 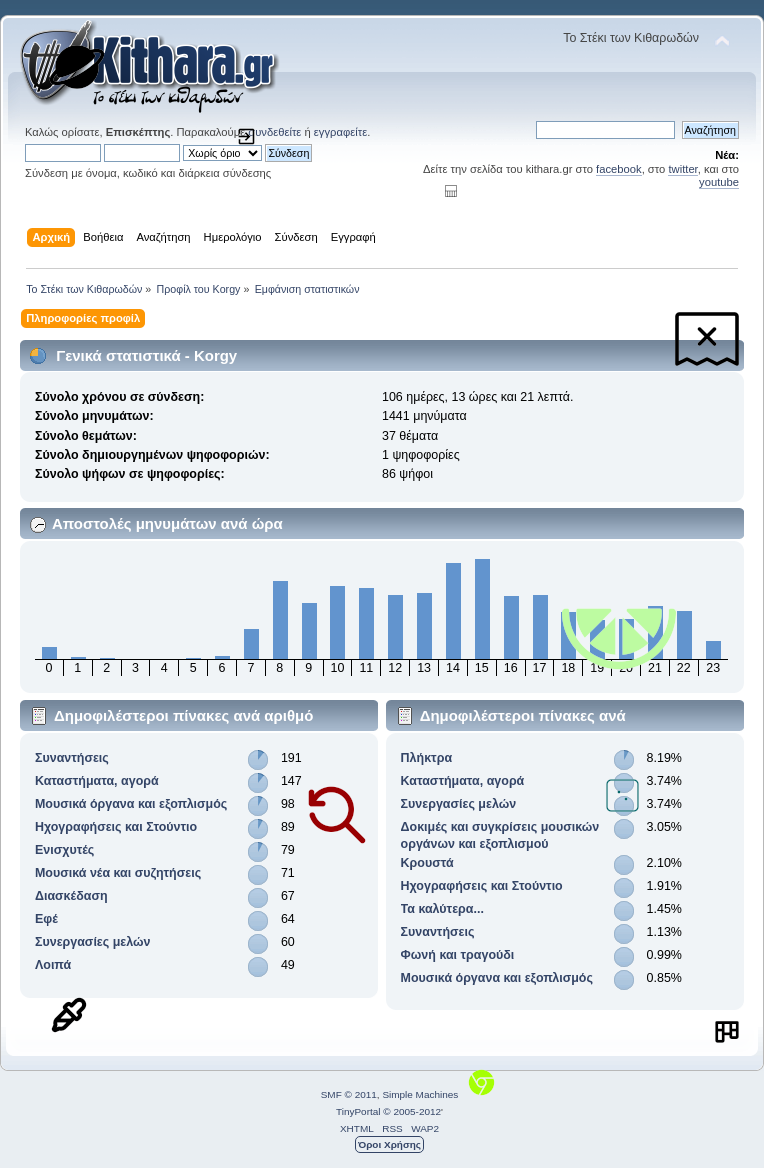 What do you see at coordinates (451, 191) in the screenshot?
I see `toggle bottom panel visibility` at bounding box center [451, 191].